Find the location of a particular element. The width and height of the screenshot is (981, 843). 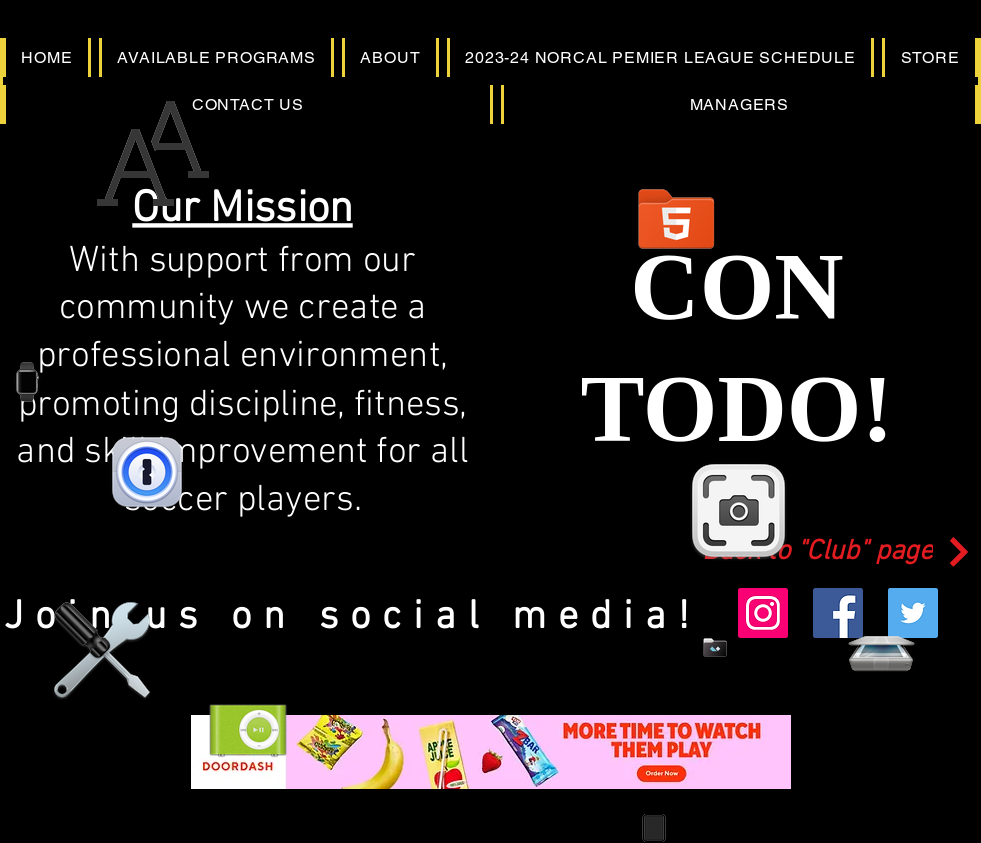

open alpinejs project folder is located at coordinates (715, 648).